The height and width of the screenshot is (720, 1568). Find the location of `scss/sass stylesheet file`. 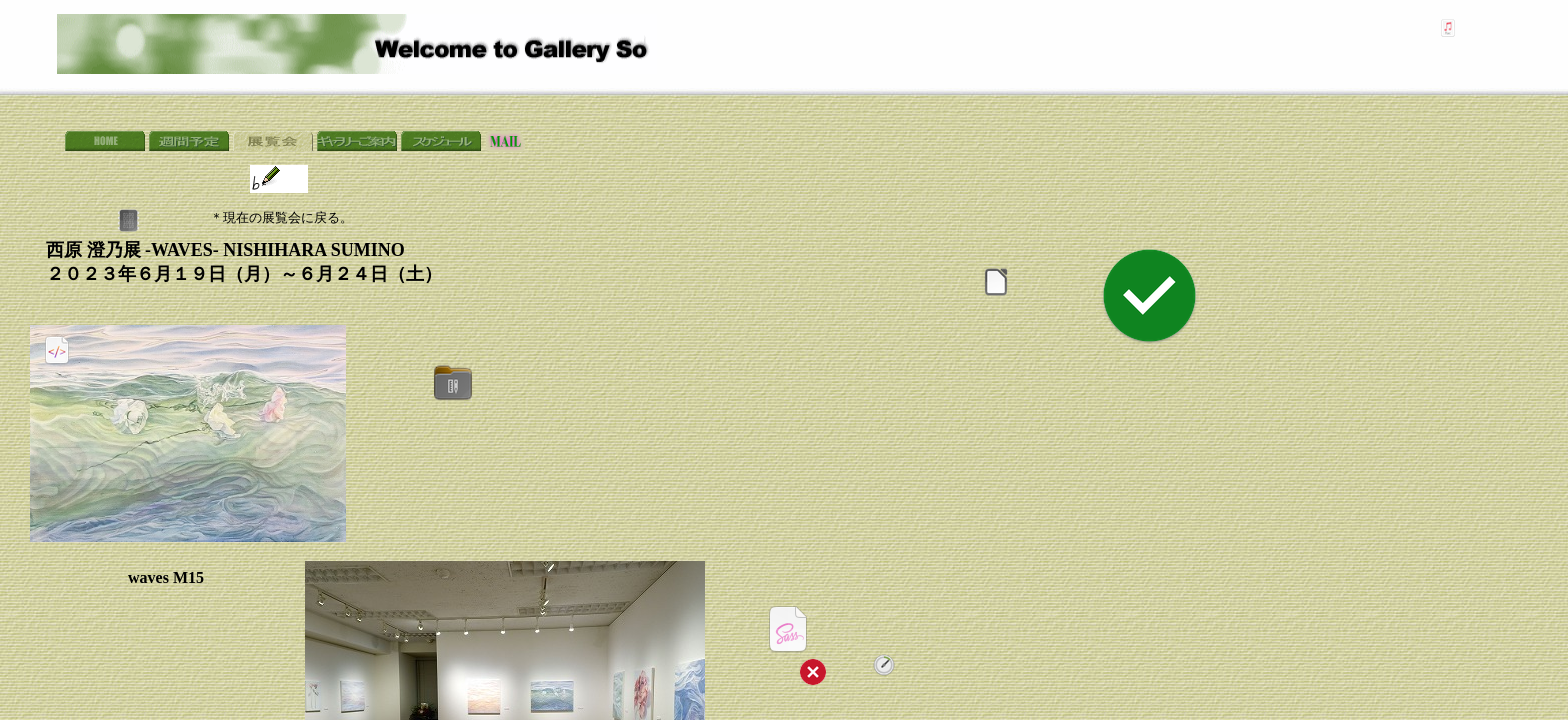

scss/sass stylesheet file is located at coordinates (788, 629).